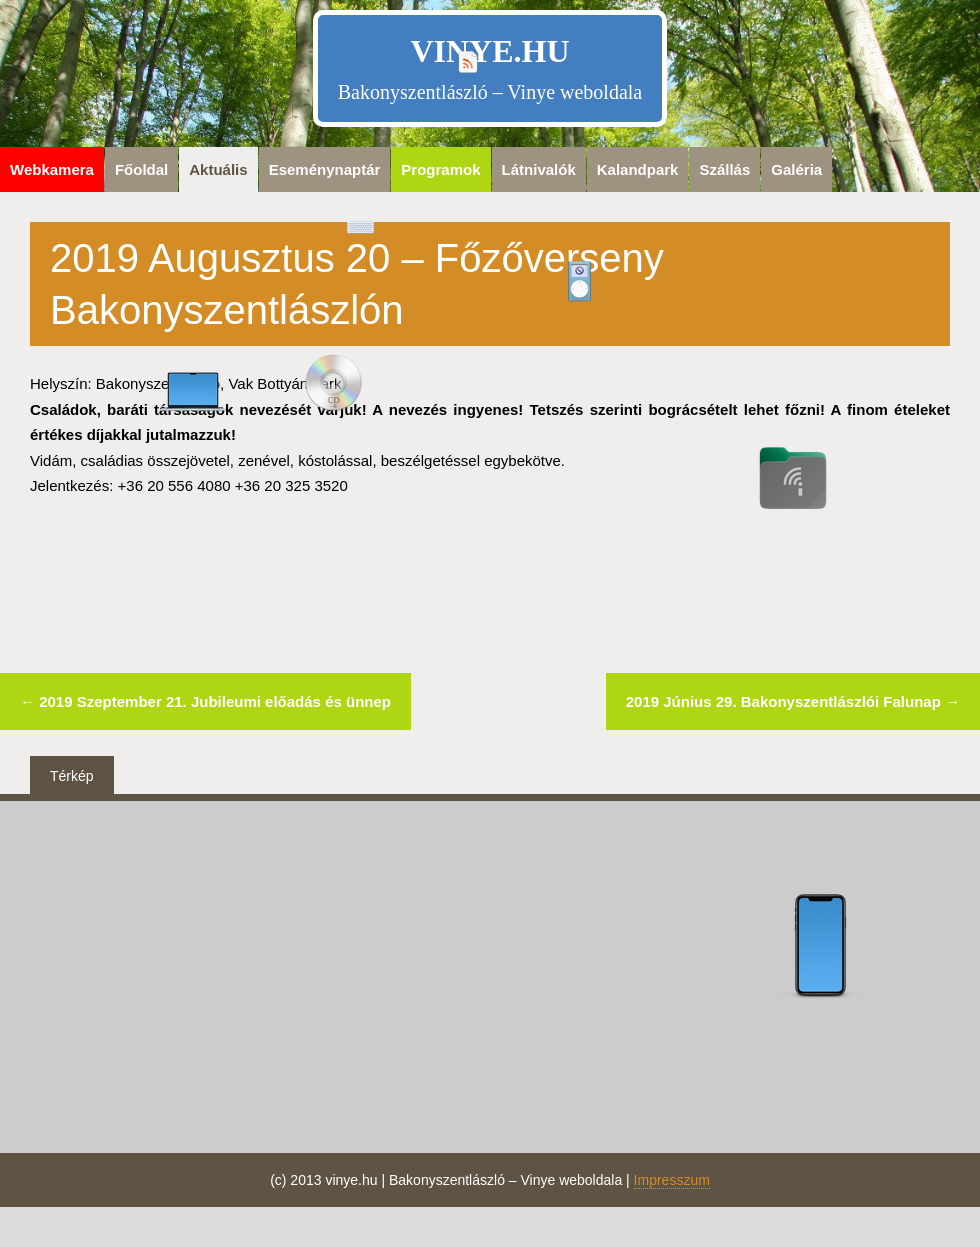 This screenshot has width=980, height=1247. Describe the element at coordinates (820, 946) in the screenshot. I see `iPhone XR device icon` at that location.